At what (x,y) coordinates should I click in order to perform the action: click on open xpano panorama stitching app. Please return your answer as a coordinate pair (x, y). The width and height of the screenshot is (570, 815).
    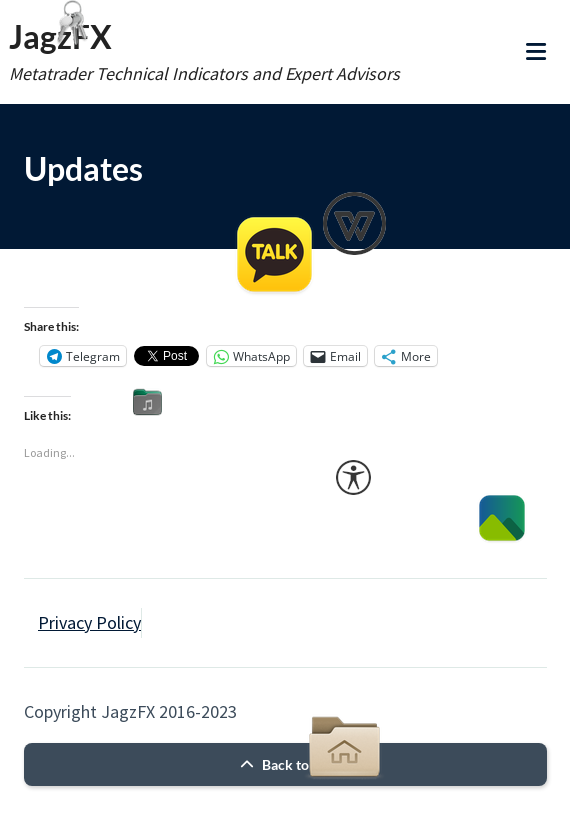
    Looking at the image, I should click on (502, 518).